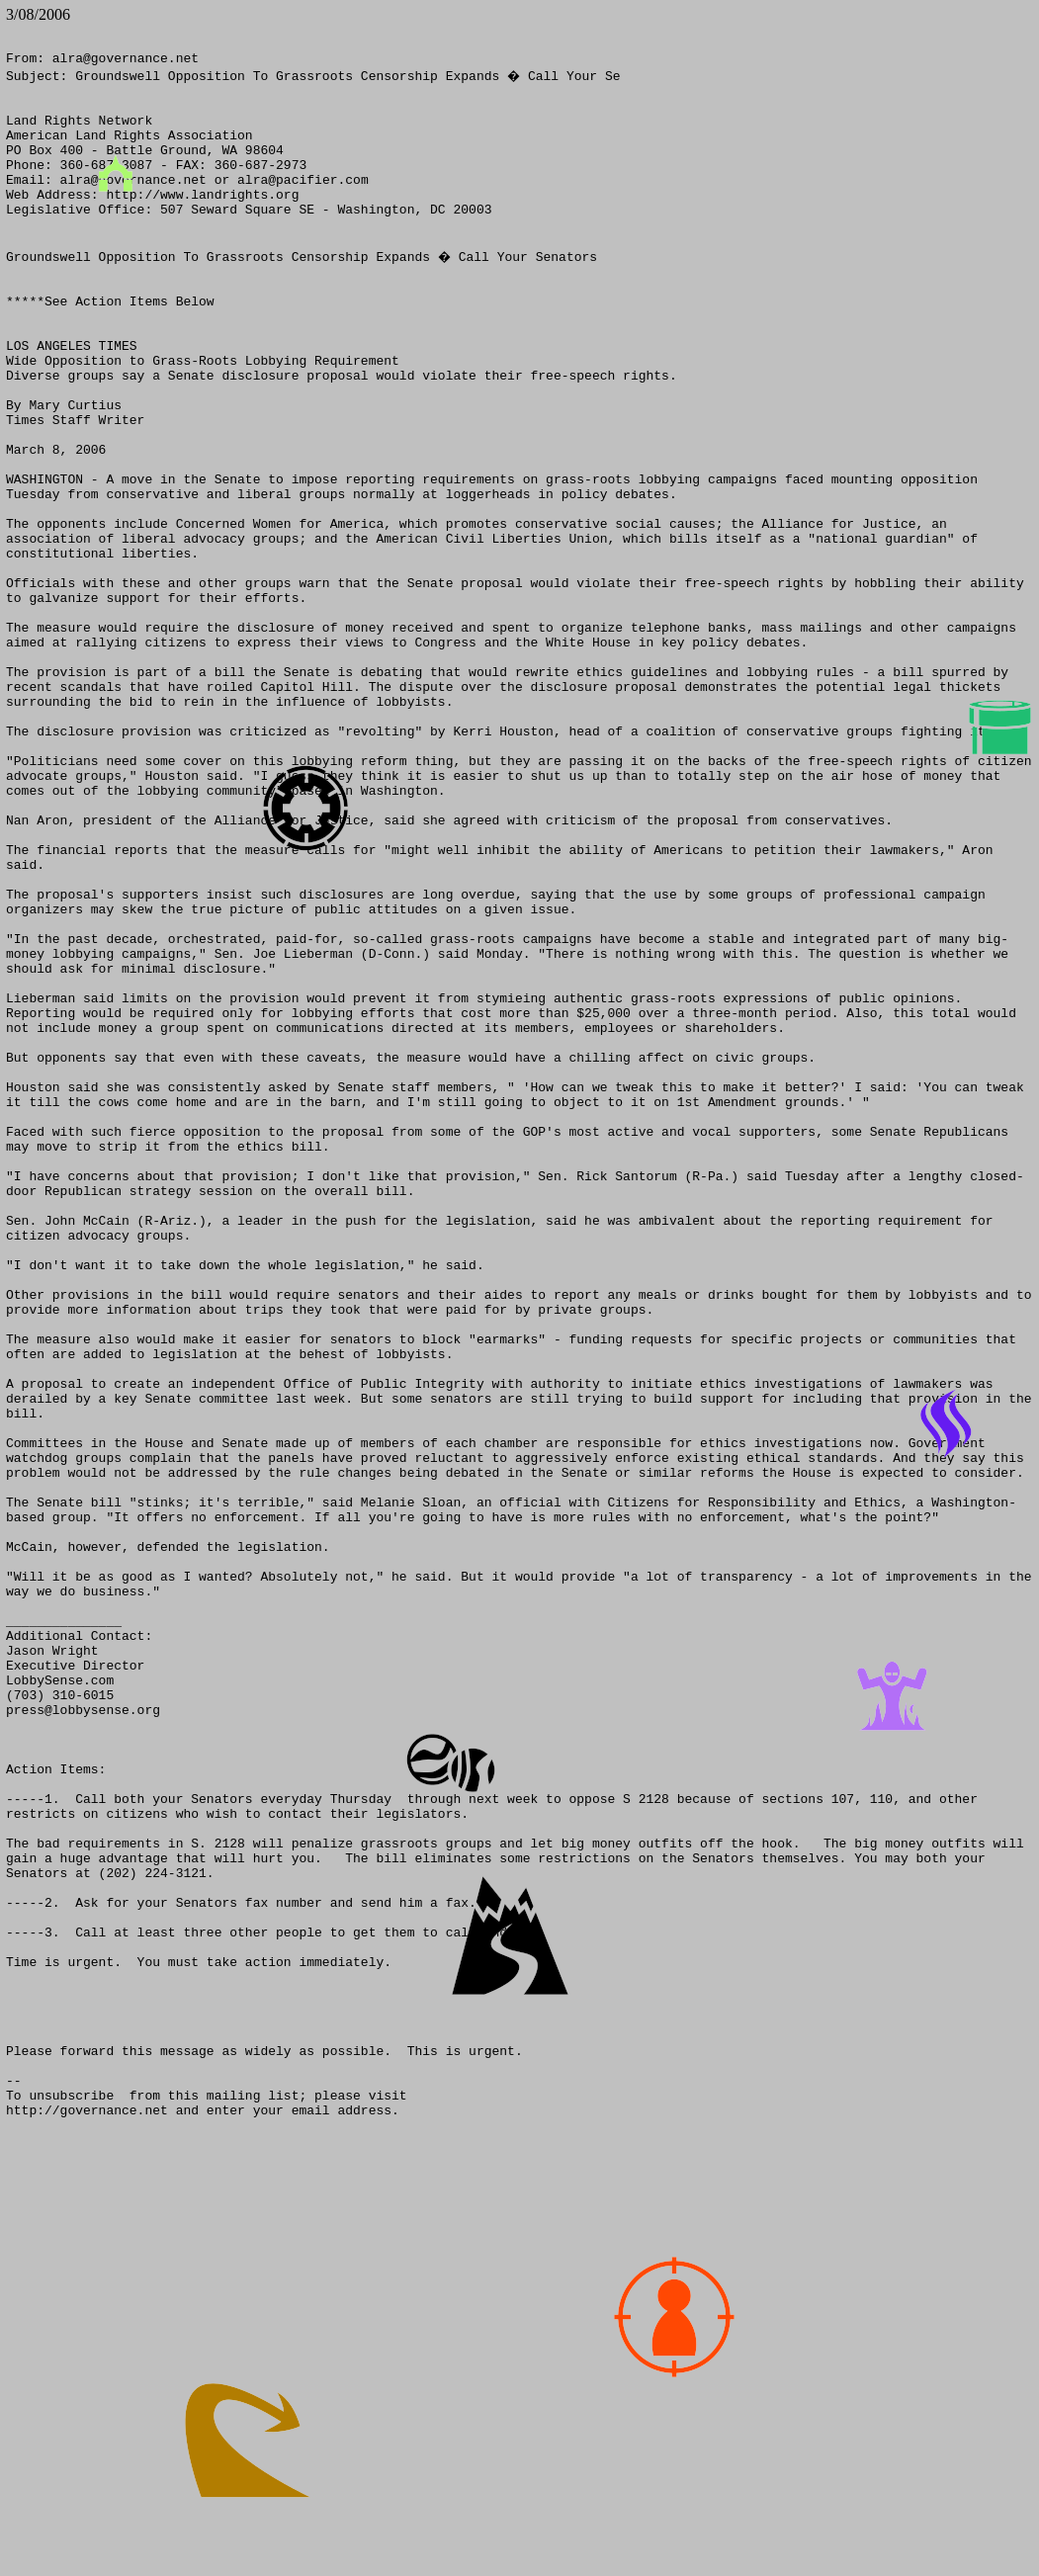 The height and width of the screenshot is (2576, 1039). I want to click on explore mountain trails or scenic routes, so click(510, 1935).